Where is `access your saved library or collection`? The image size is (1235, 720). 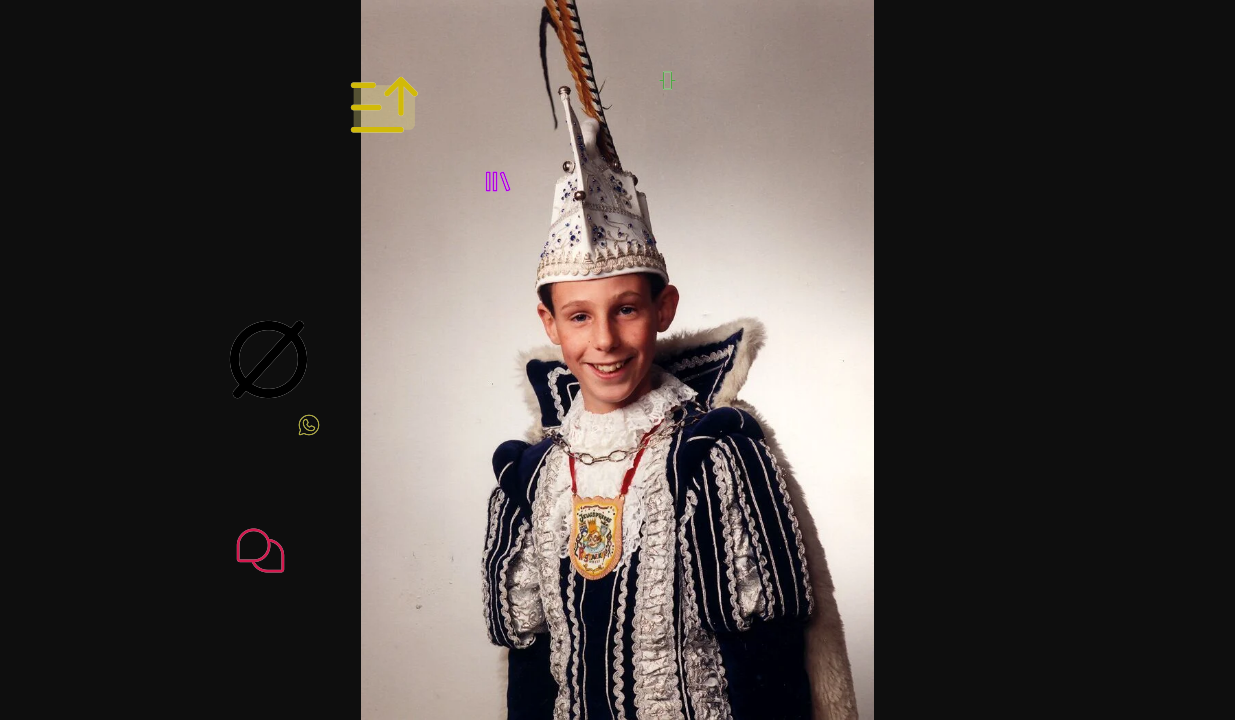
access your saved library or collection is located at coordinates (497, 181).